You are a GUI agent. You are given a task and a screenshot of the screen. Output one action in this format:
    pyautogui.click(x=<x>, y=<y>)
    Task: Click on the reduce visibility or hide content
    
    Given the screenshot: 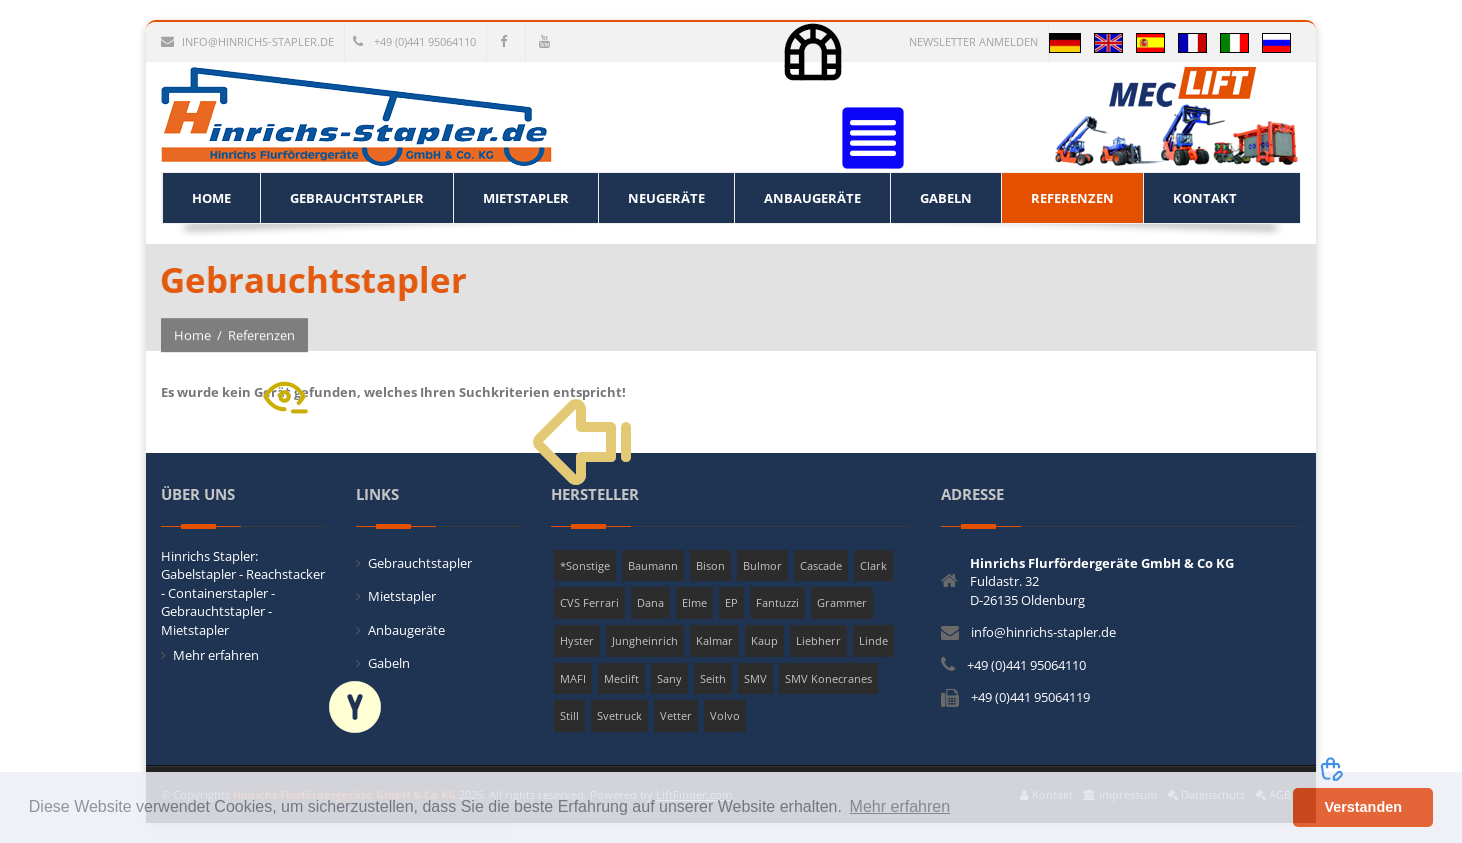 What is the action you would take?
    pyautogui.click(x=284, y=396)
    